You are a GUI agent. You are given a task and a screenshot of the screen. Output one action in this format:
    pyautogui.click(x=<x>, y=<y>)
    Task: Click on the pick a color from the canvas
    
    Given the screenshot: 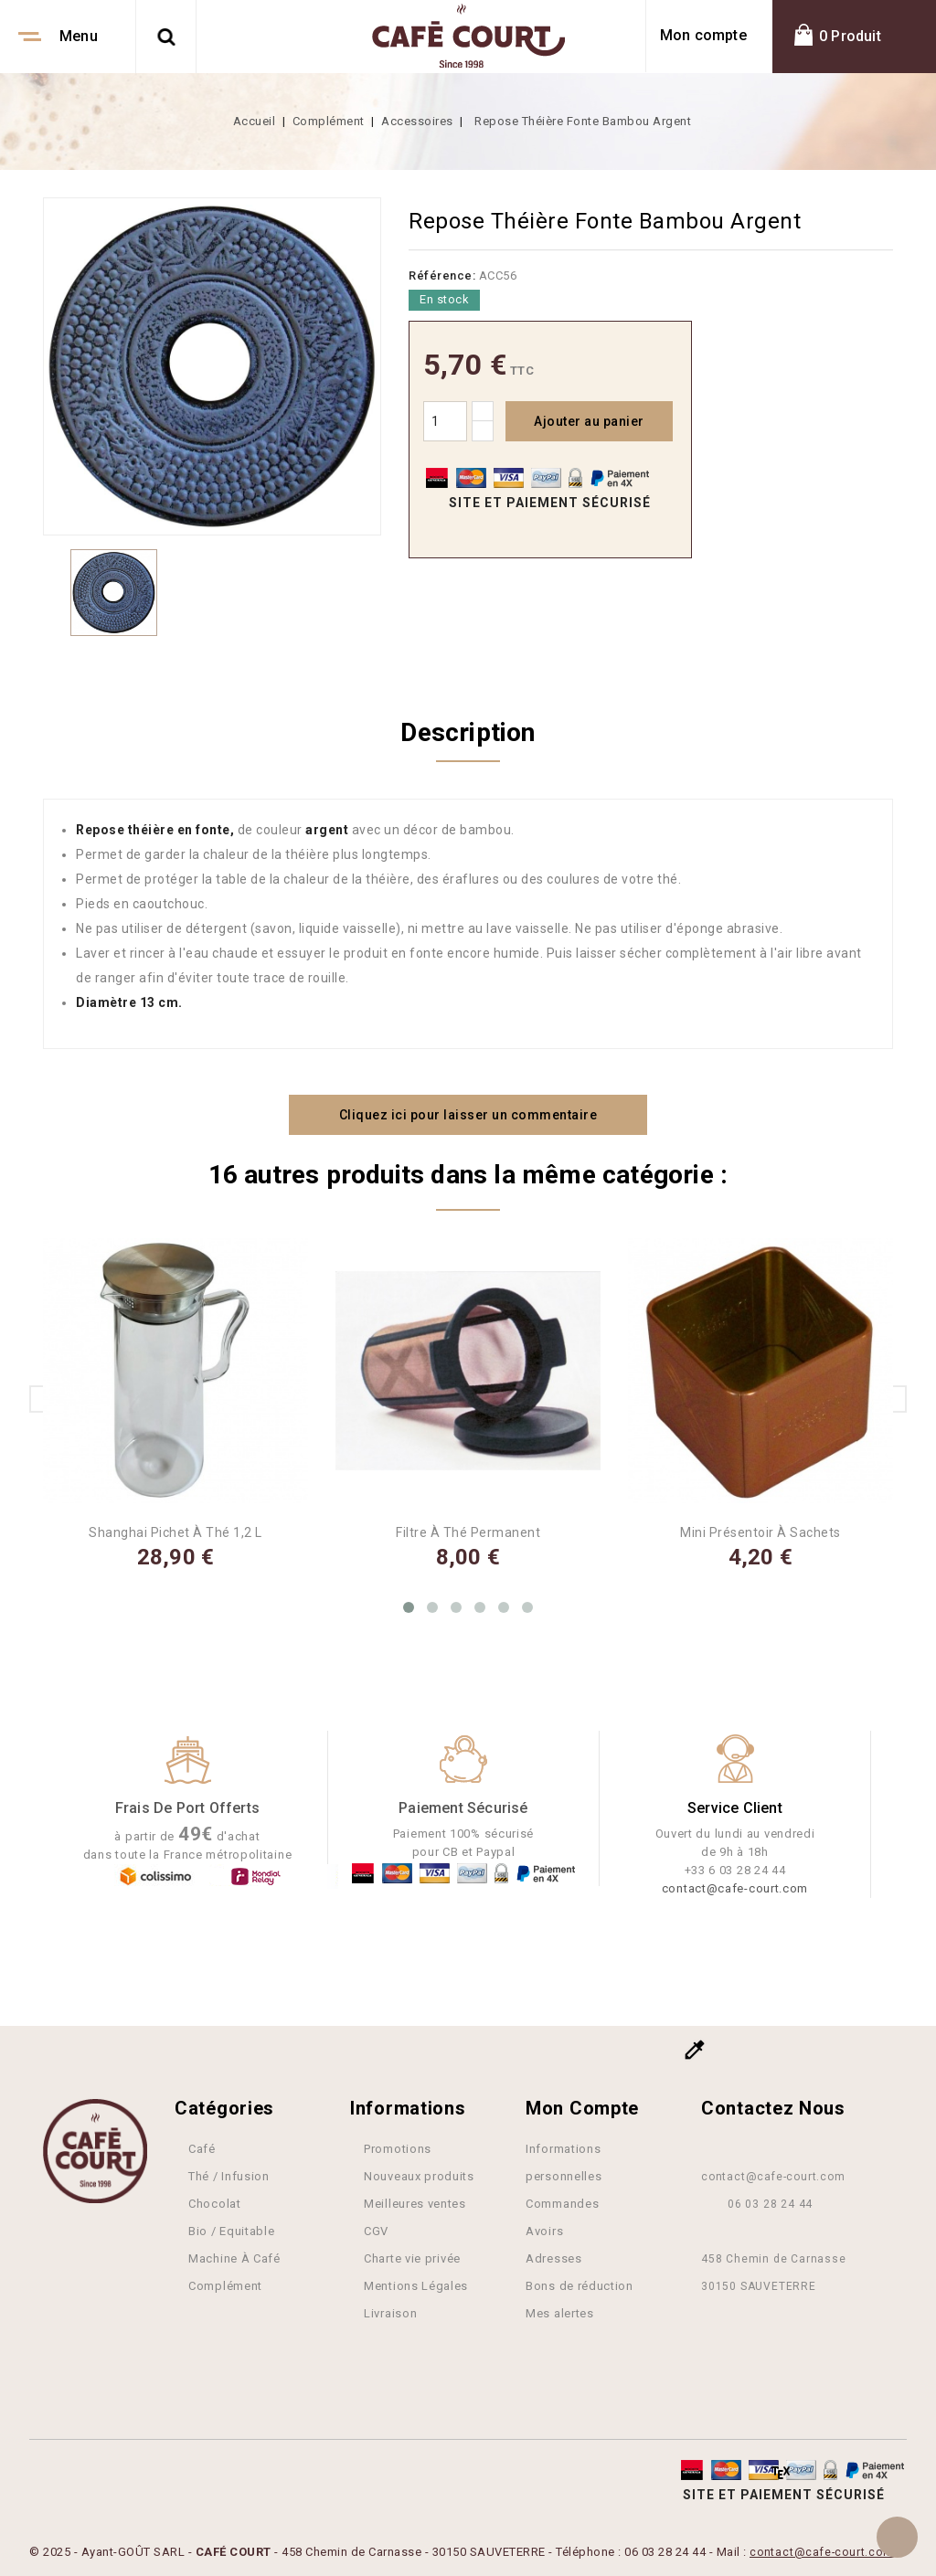 What is the action you would take?
    pyautogui.click(x=695, y=2050)
    